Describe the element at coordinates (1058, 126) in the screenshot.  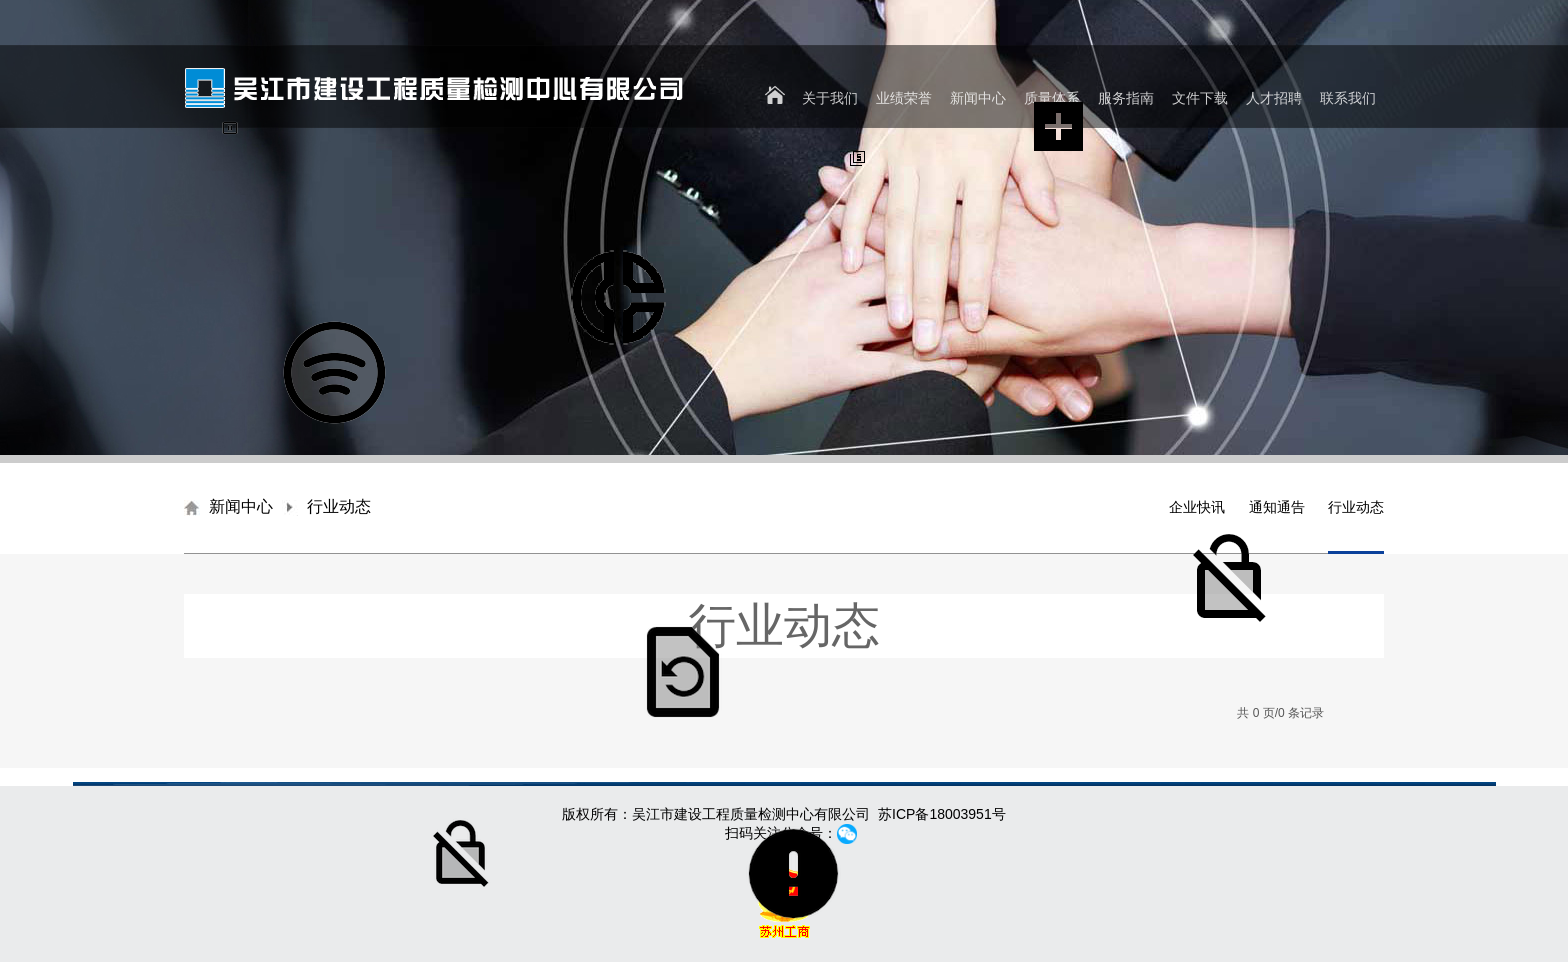
I see `add a new item or content` at that location.